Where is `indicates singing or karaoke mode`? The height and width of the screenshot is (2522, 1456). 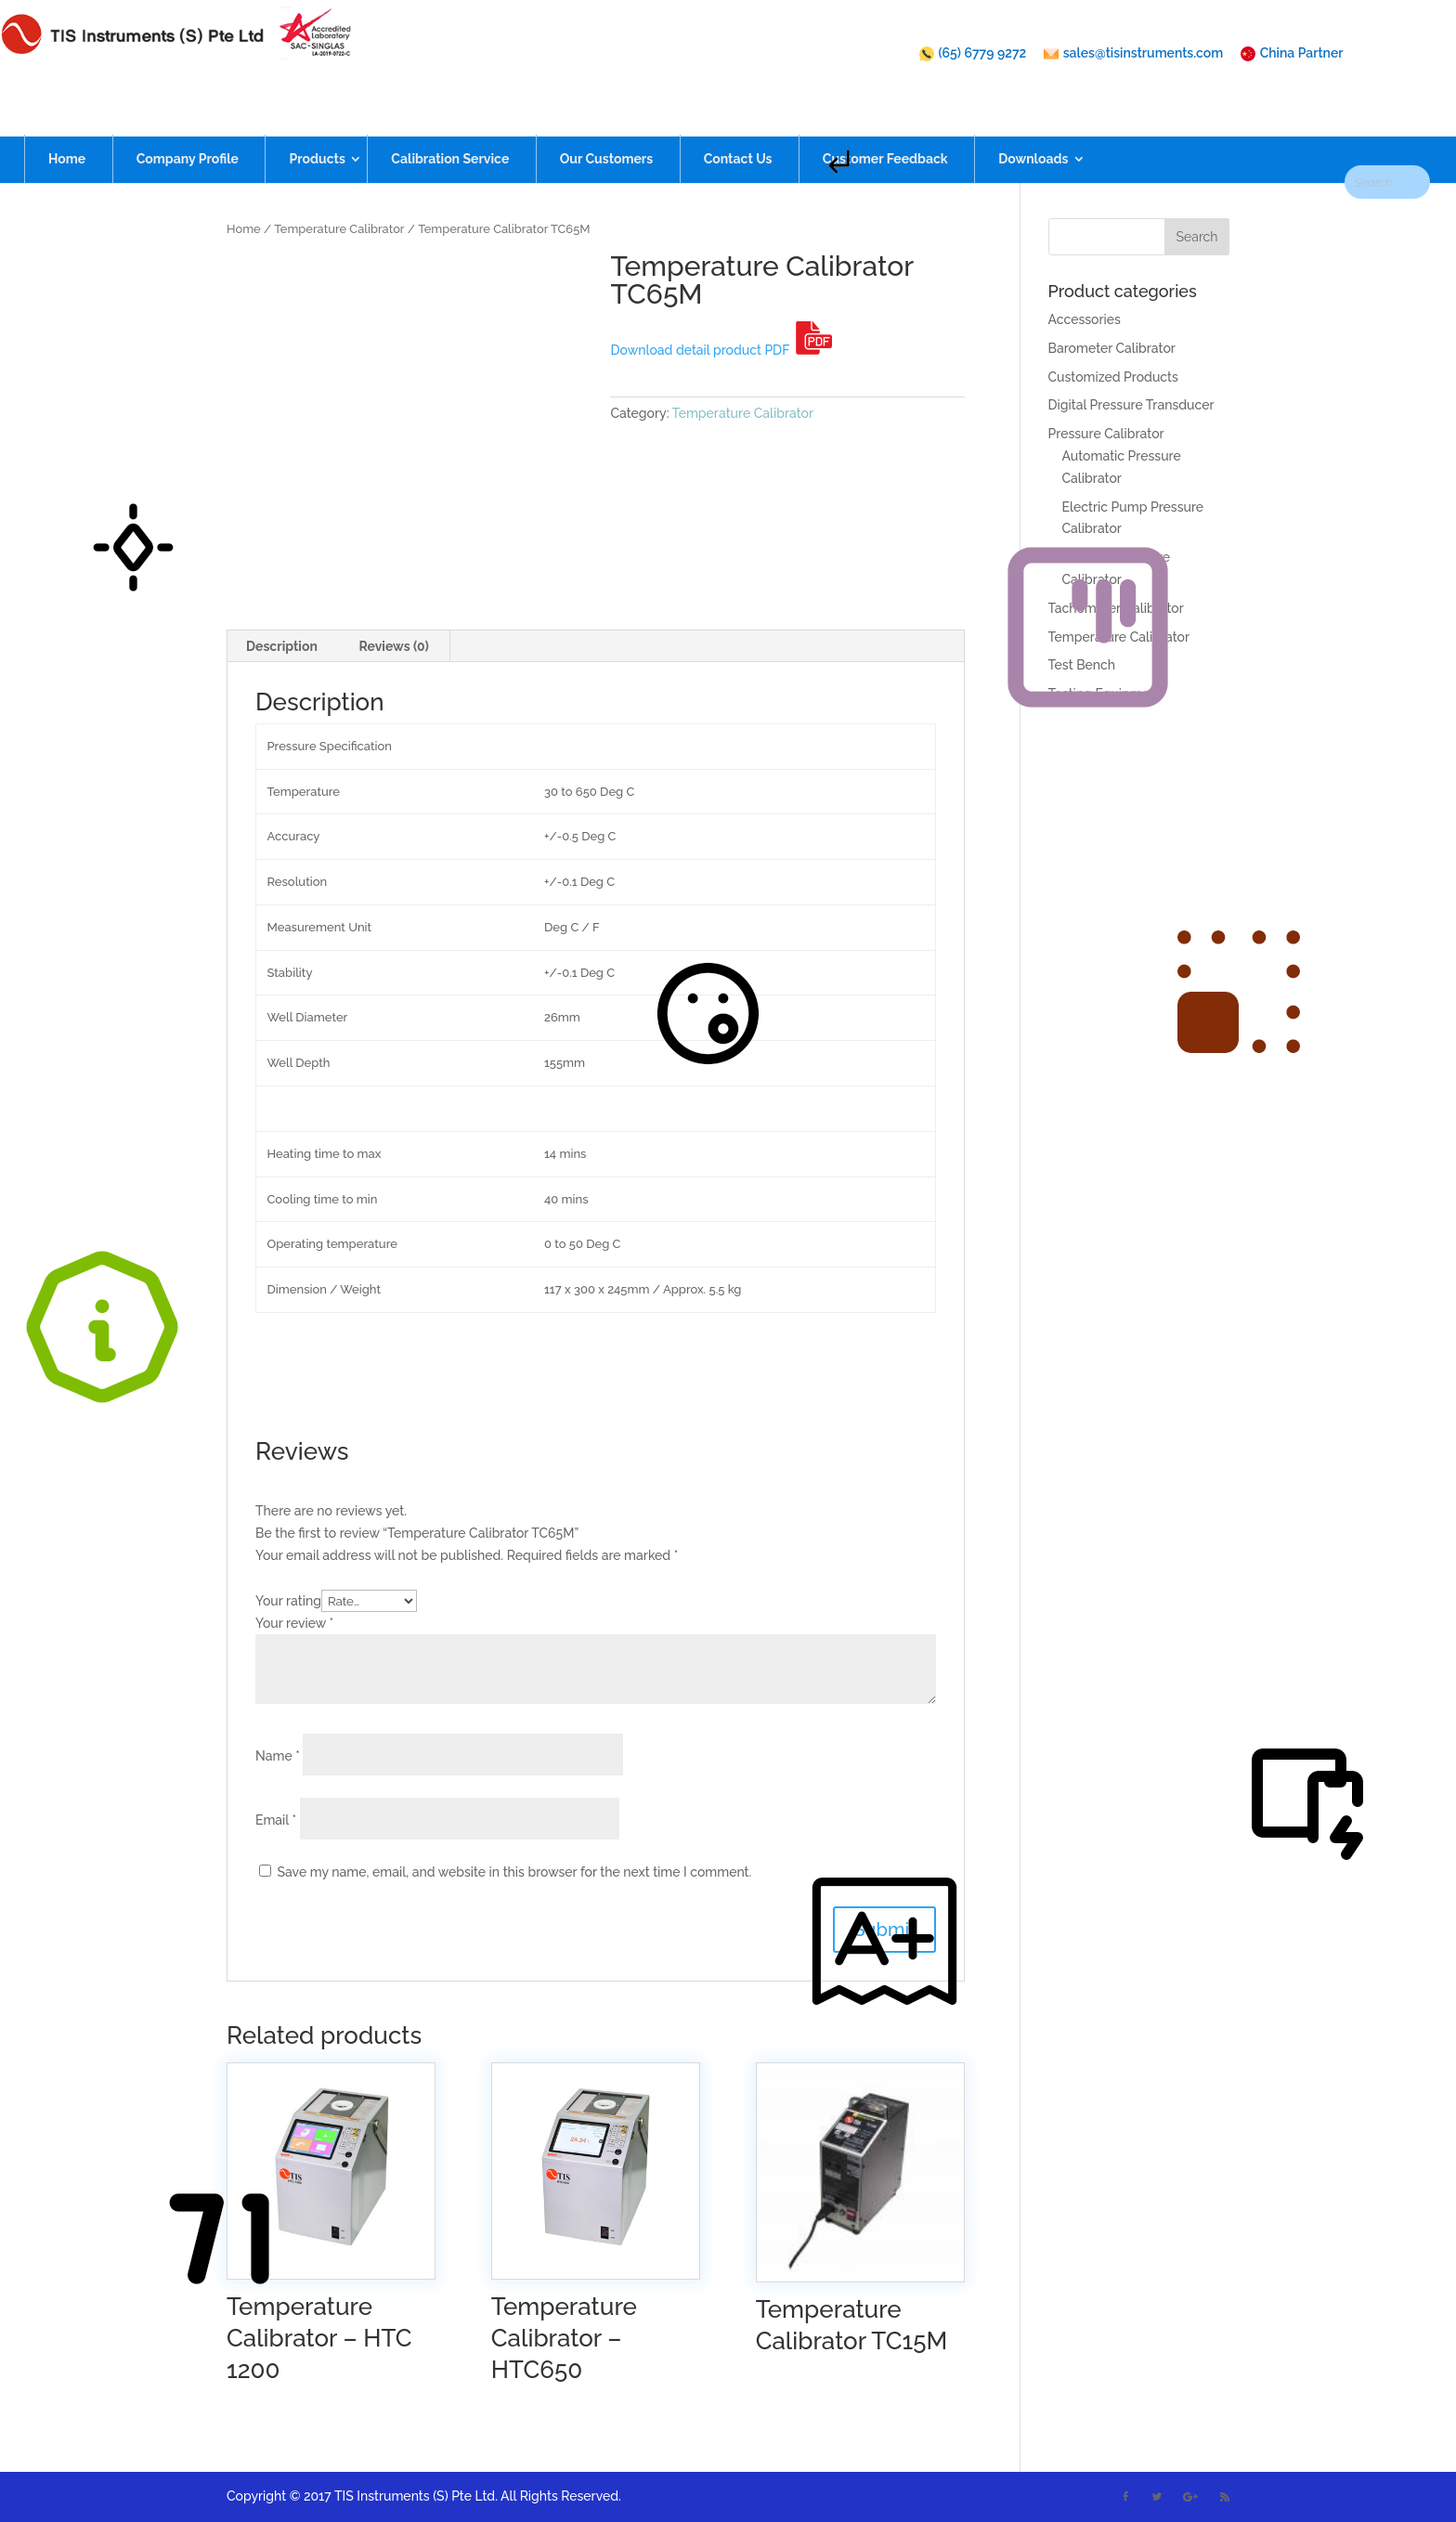
indicates singing or karaoke mode is located at coordinates (708, 1013).